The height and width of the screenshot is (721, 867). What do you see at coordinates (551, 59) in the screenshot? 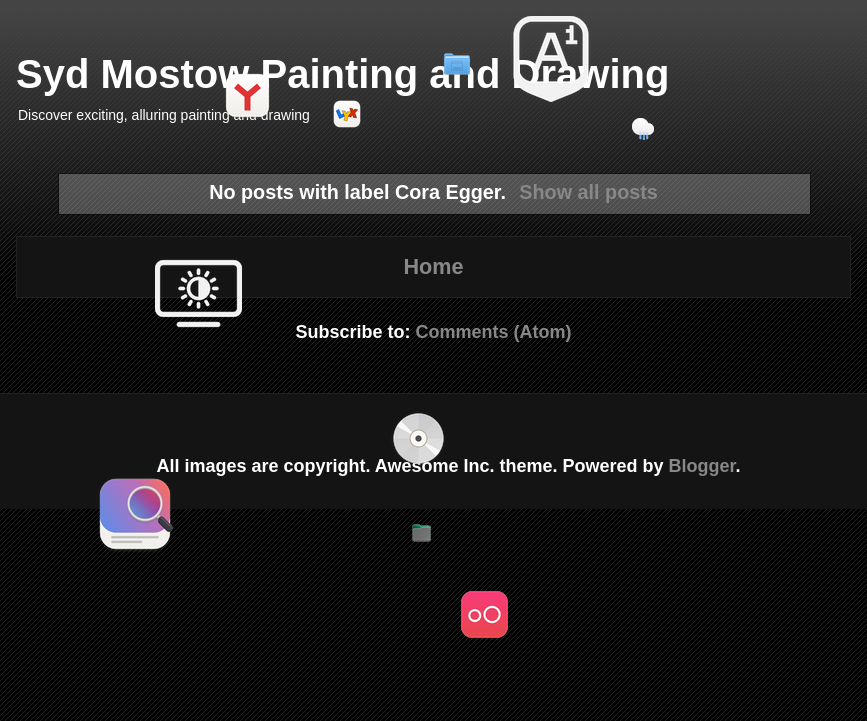
I see `indicates active keyboard input mode` at bounding box center [551, 59].